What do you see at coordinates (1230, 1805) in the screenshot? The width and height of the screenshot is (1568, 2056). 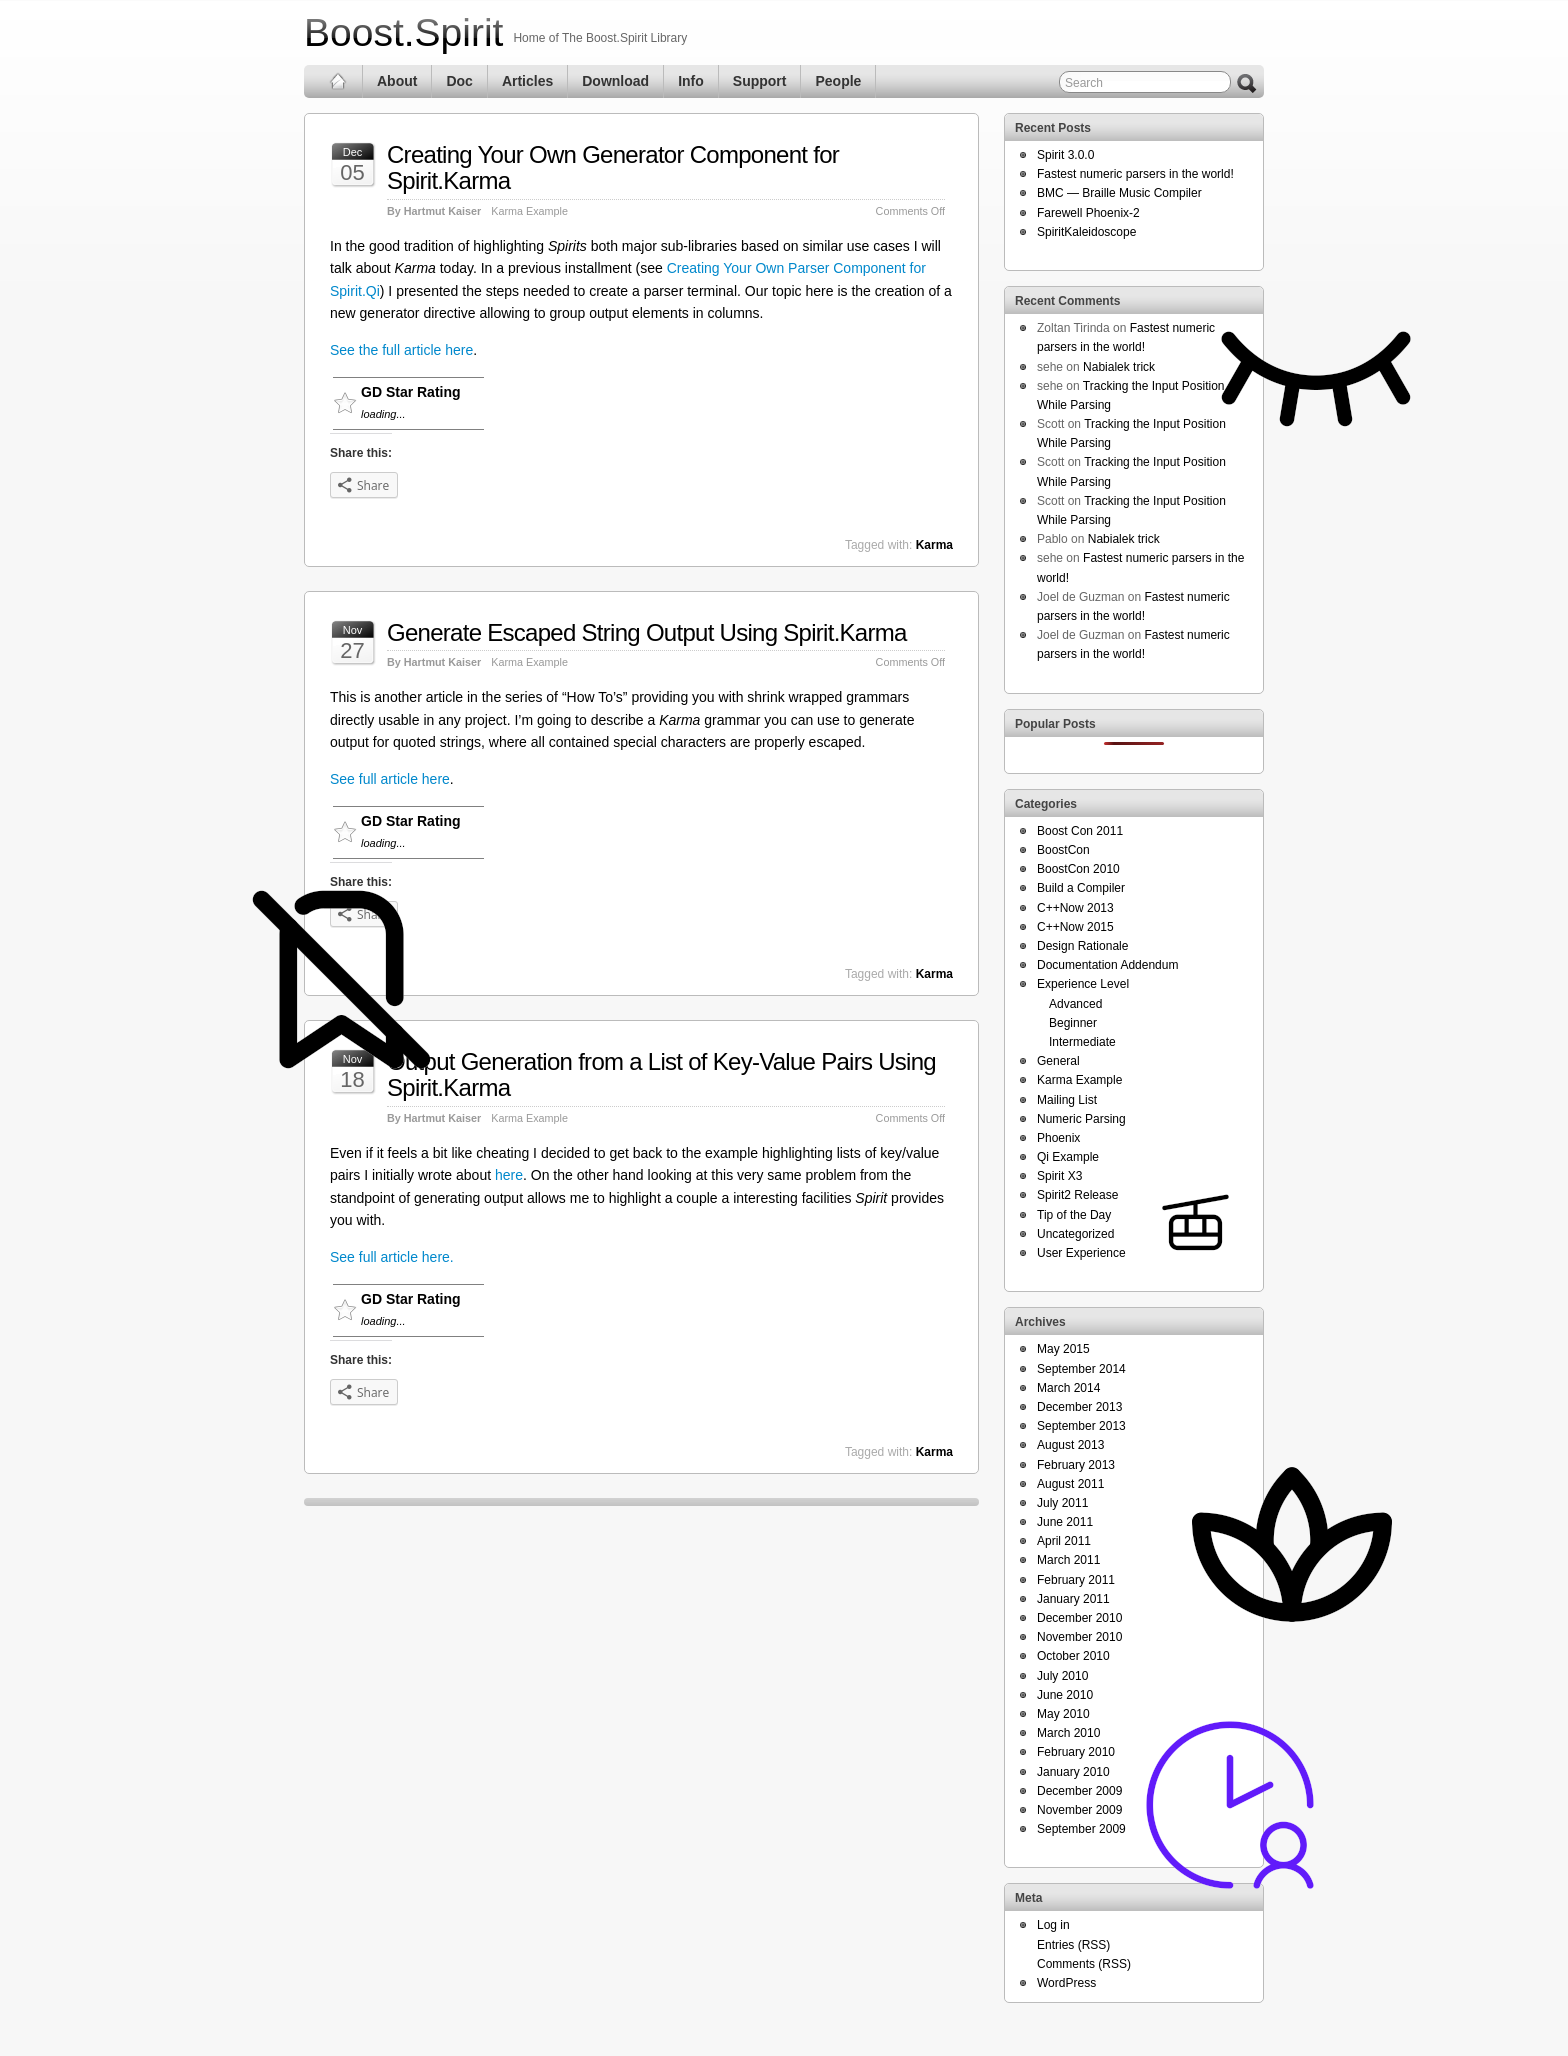 I see `view user's time or availability status` at bounding box center [1230, 1805].